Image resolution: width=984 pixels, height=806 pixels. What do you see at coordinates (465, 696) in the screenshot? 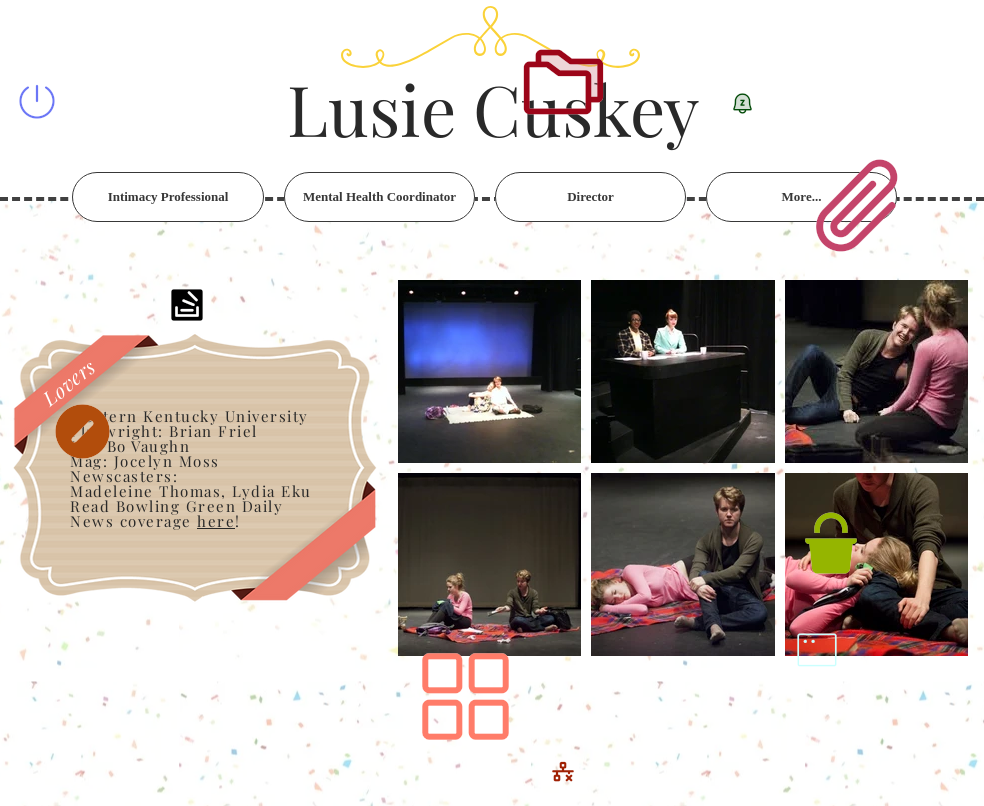
I see `view items in grid layout` at bounding box center [465, 696].